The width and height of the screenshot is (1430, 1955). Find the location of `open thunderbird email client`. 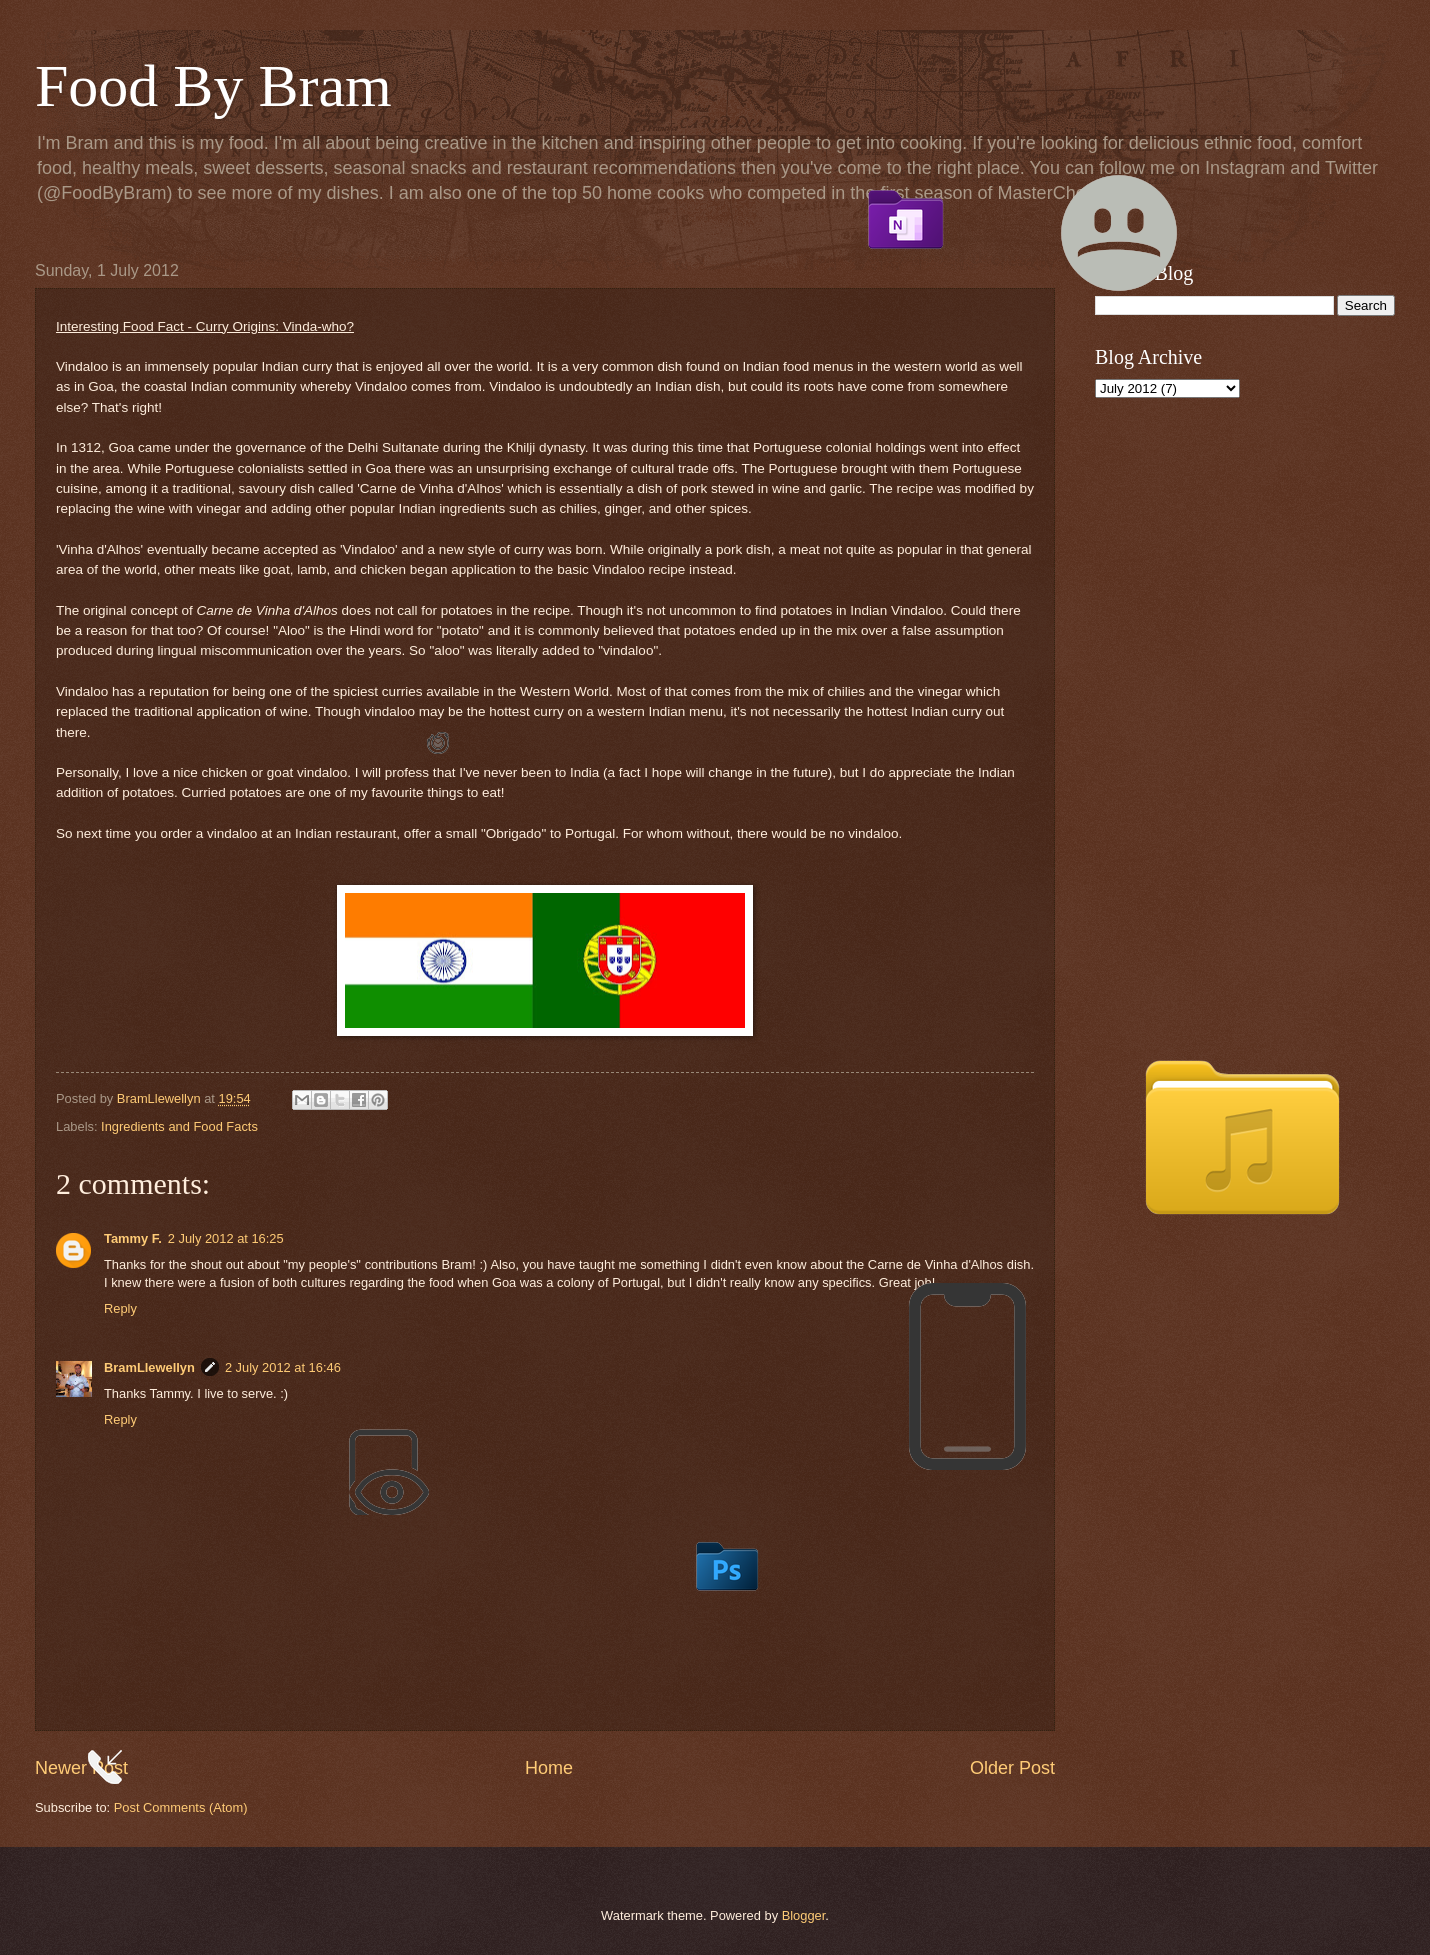

open thunderbird email client is located at coordinates (438, 743).